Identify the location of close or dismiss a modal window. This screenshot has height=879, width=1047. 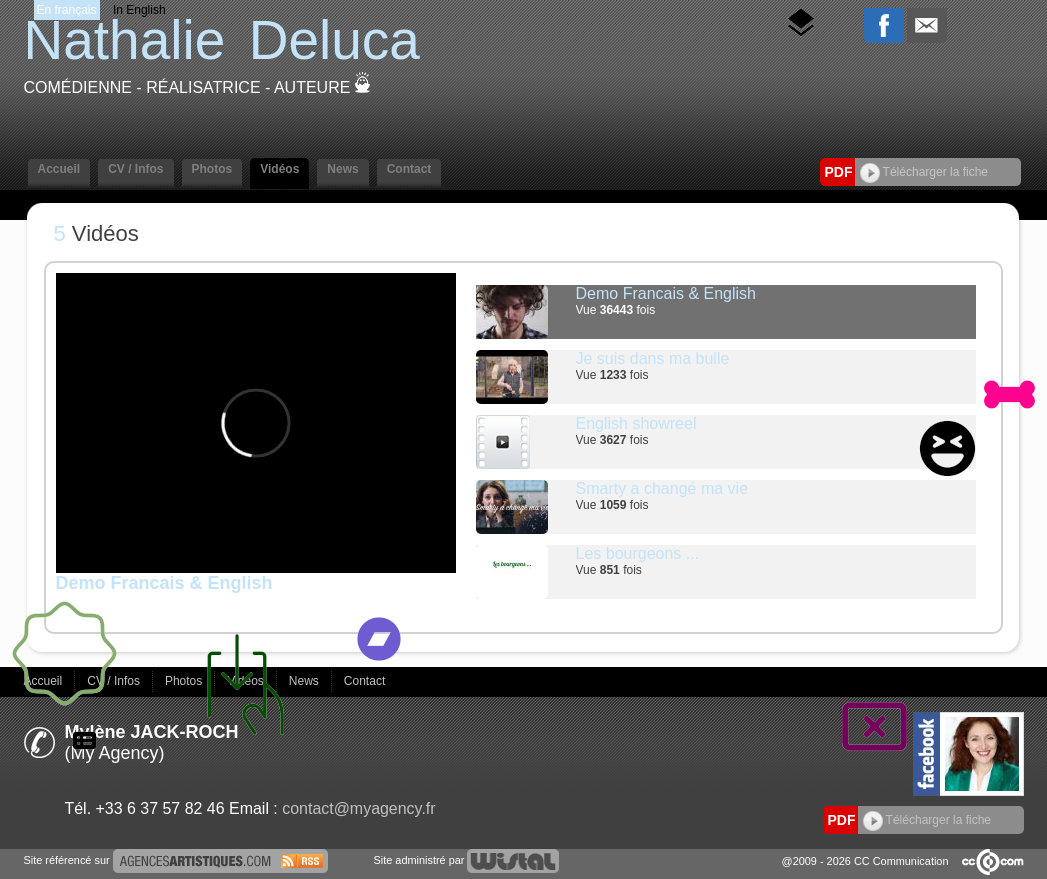
(874, 726).